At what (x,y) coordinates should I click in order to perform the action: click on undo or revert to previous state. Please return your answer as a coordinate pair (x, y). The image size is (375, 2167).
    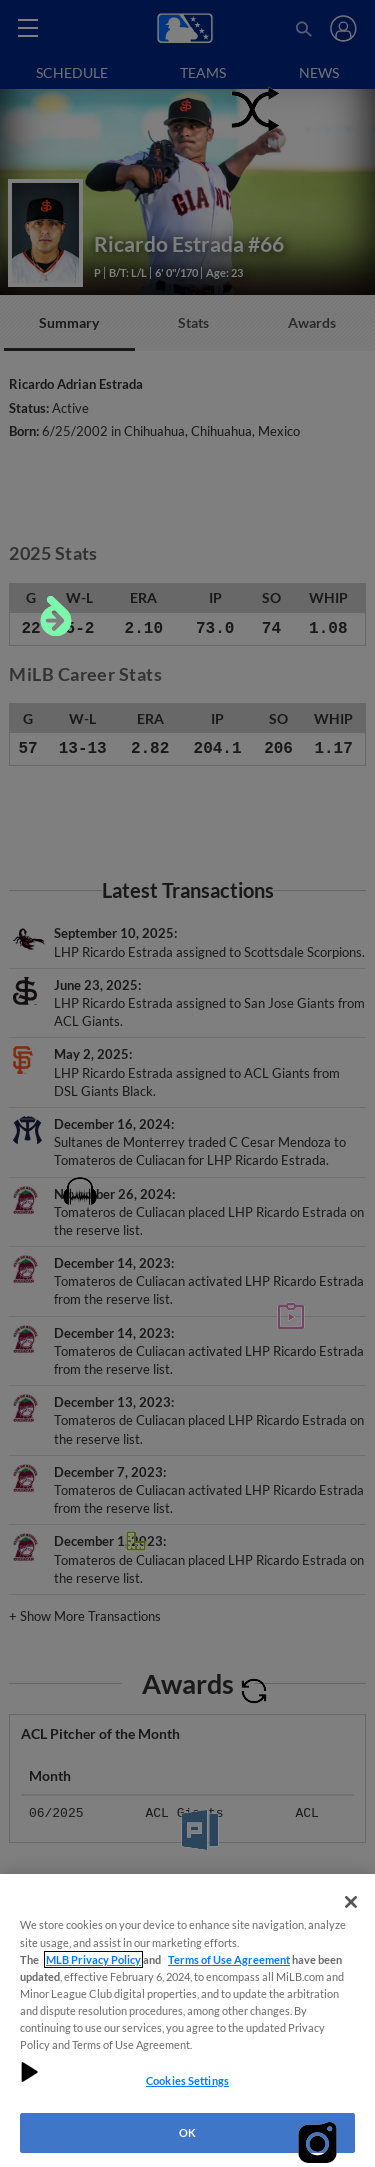
    Looking at the image, I should click on (254, 1691).